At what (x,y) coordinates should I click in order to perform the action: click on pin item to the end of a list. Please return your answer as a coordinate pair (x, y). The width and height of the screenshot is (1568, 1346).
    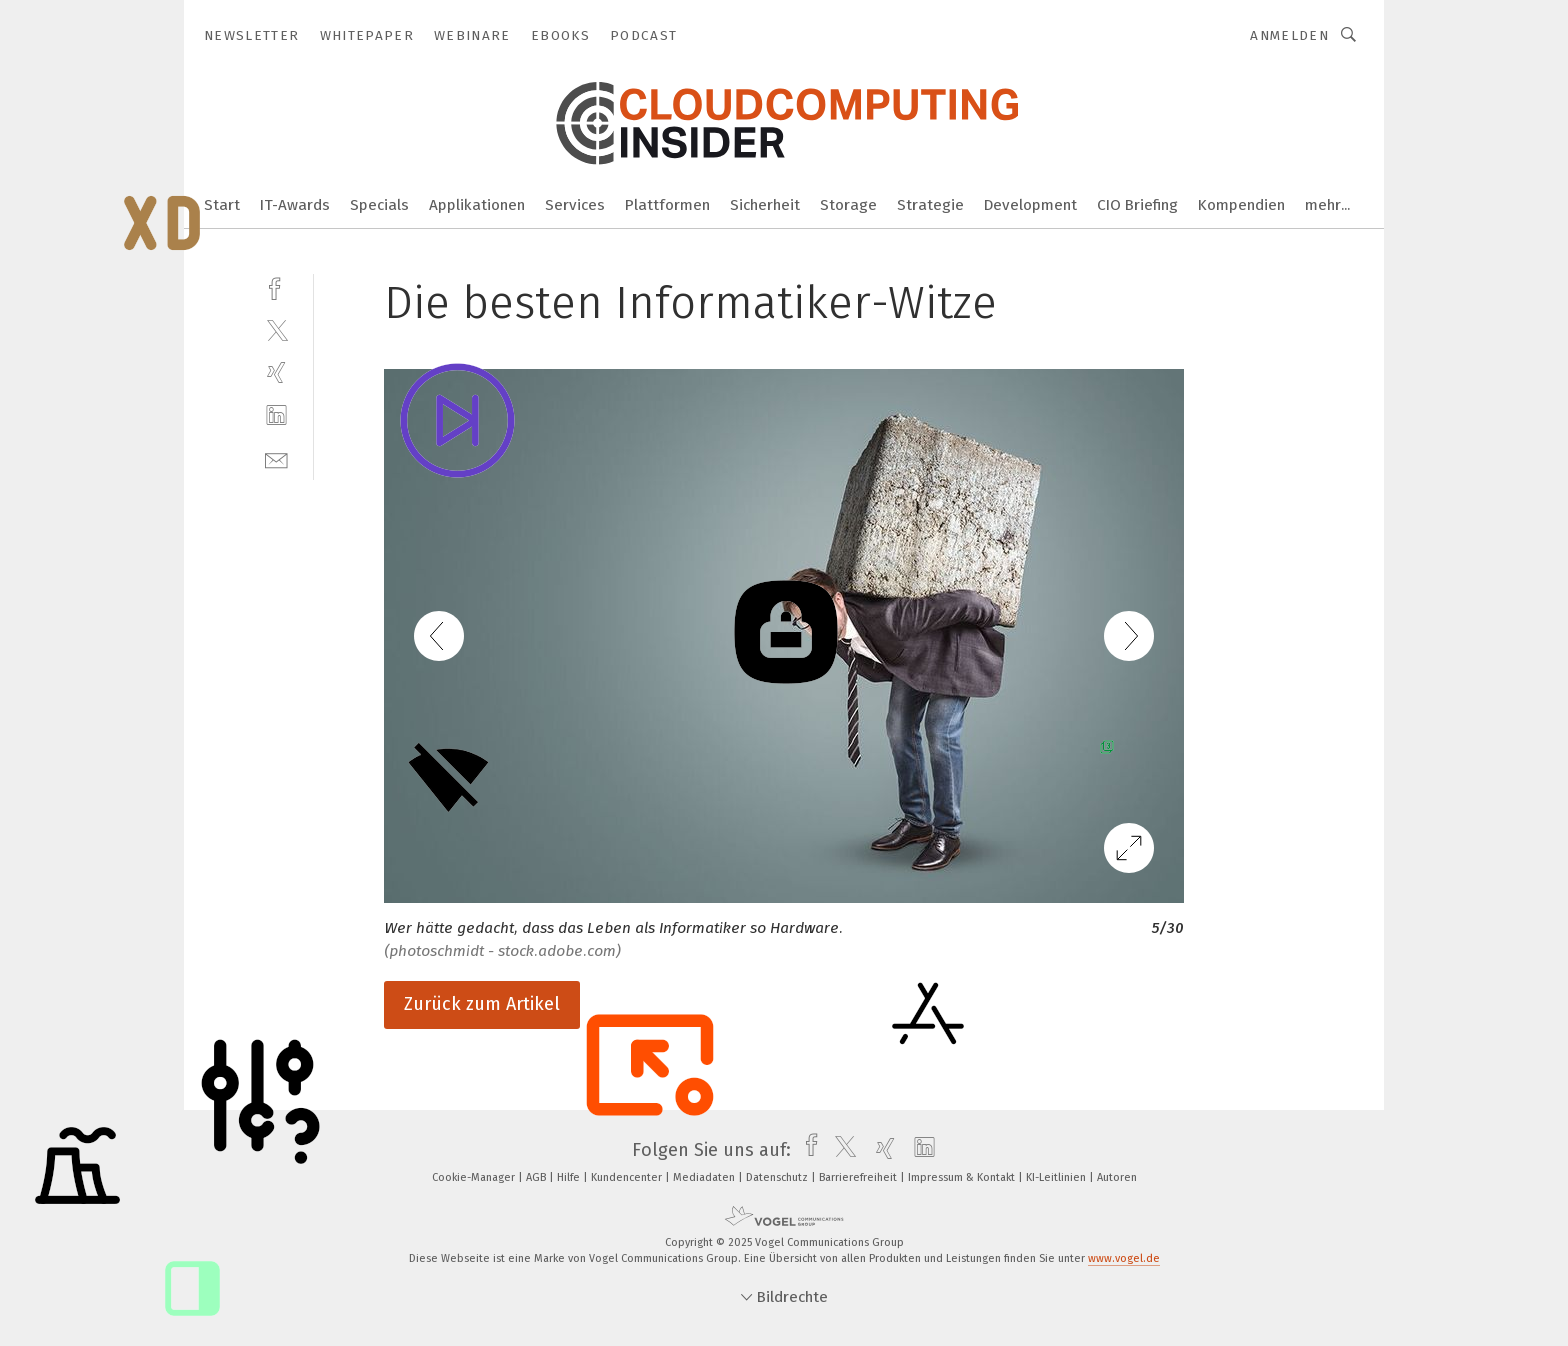
    Looking at the image, I should click on (650, 1065).